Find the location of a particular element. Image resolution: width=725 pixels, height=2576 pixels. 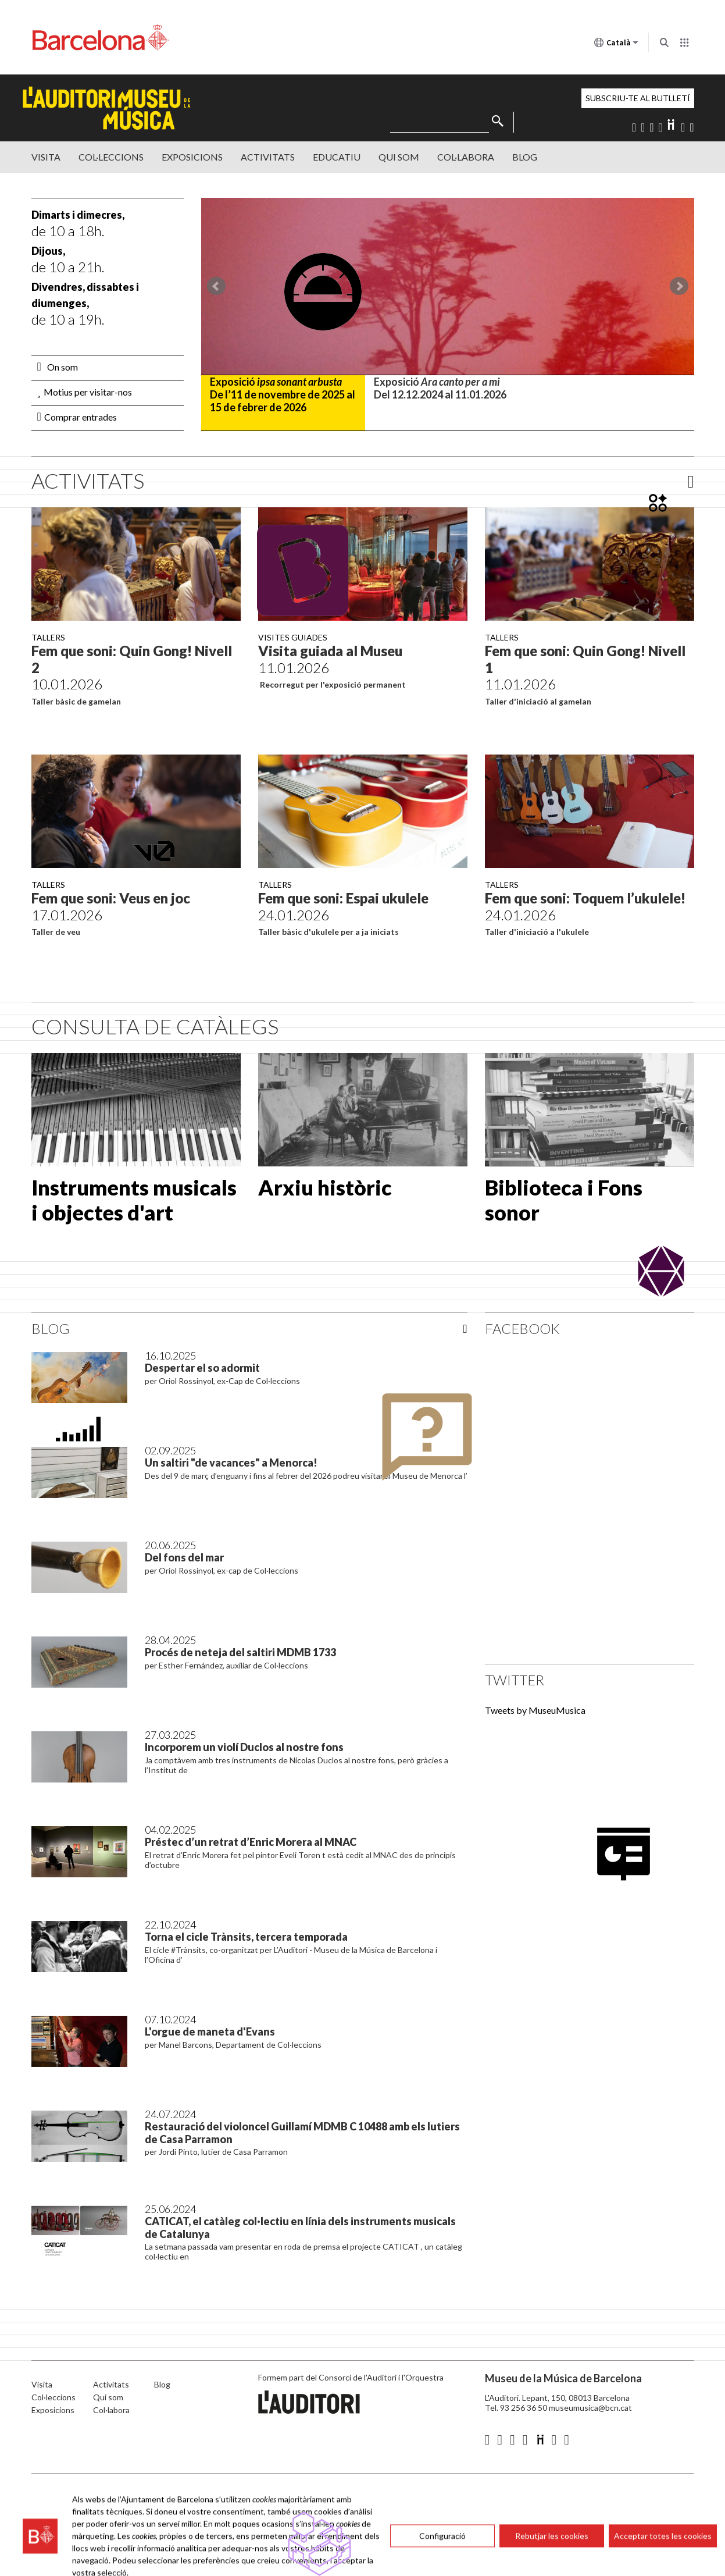

open the BYJU'S learning app is located at coordinates (302, 570).